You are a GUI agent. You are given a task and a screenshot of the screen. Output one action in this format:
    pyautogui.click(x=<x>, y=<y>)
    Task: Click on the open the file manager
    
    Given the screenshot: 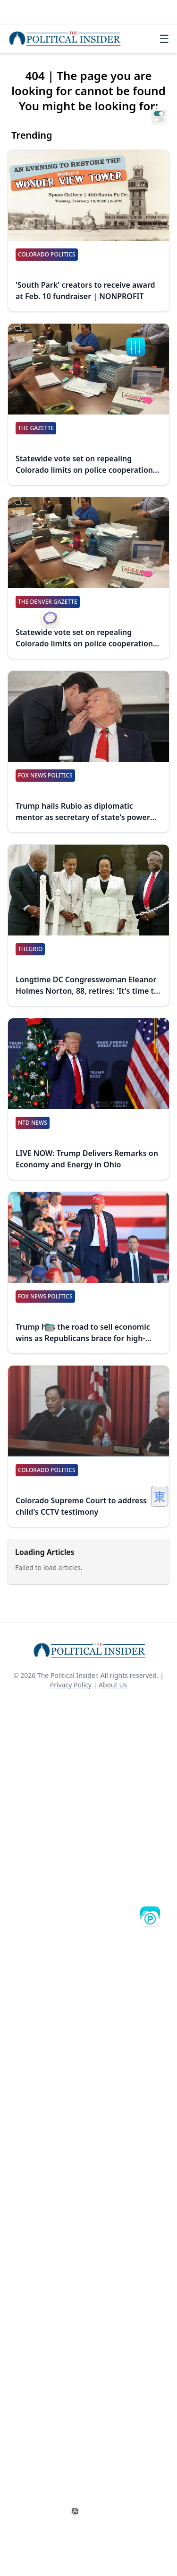 What is the action you would take?
    pyautogui.click(x=50, y=1327)
    